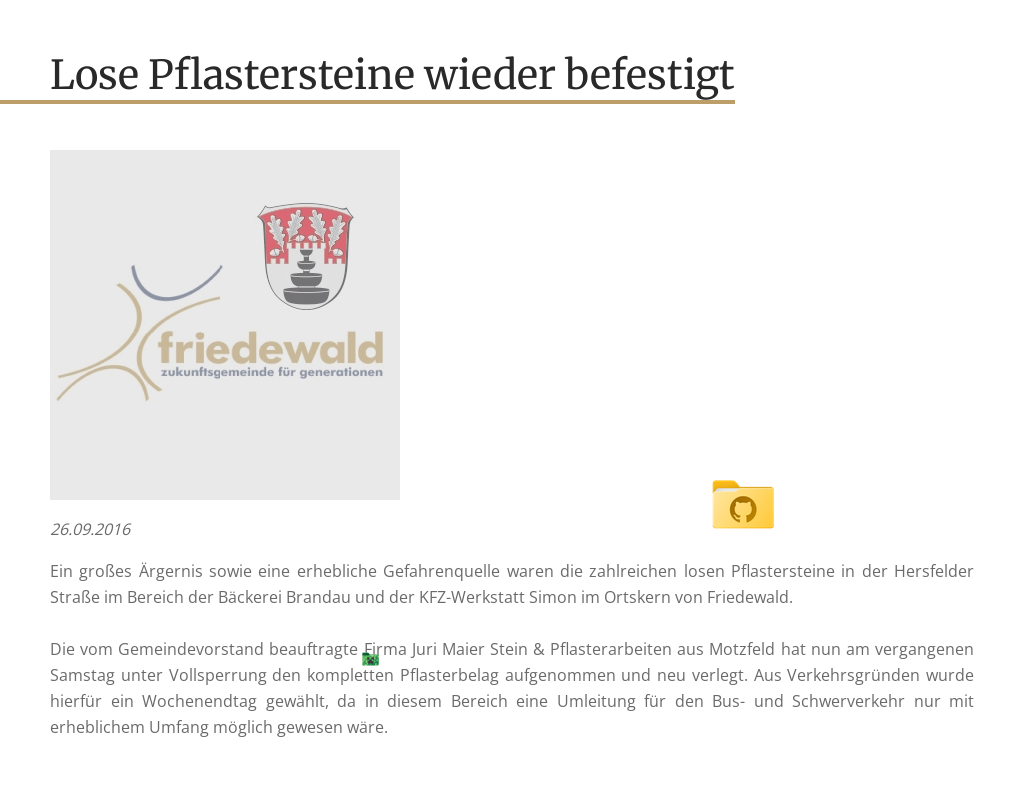 This screenshot has width=1024, height=806. What do you see at coordinates (370, 659) in the screenshot?
I see `open minecraft game files folder` at bounding box center [370, 659].